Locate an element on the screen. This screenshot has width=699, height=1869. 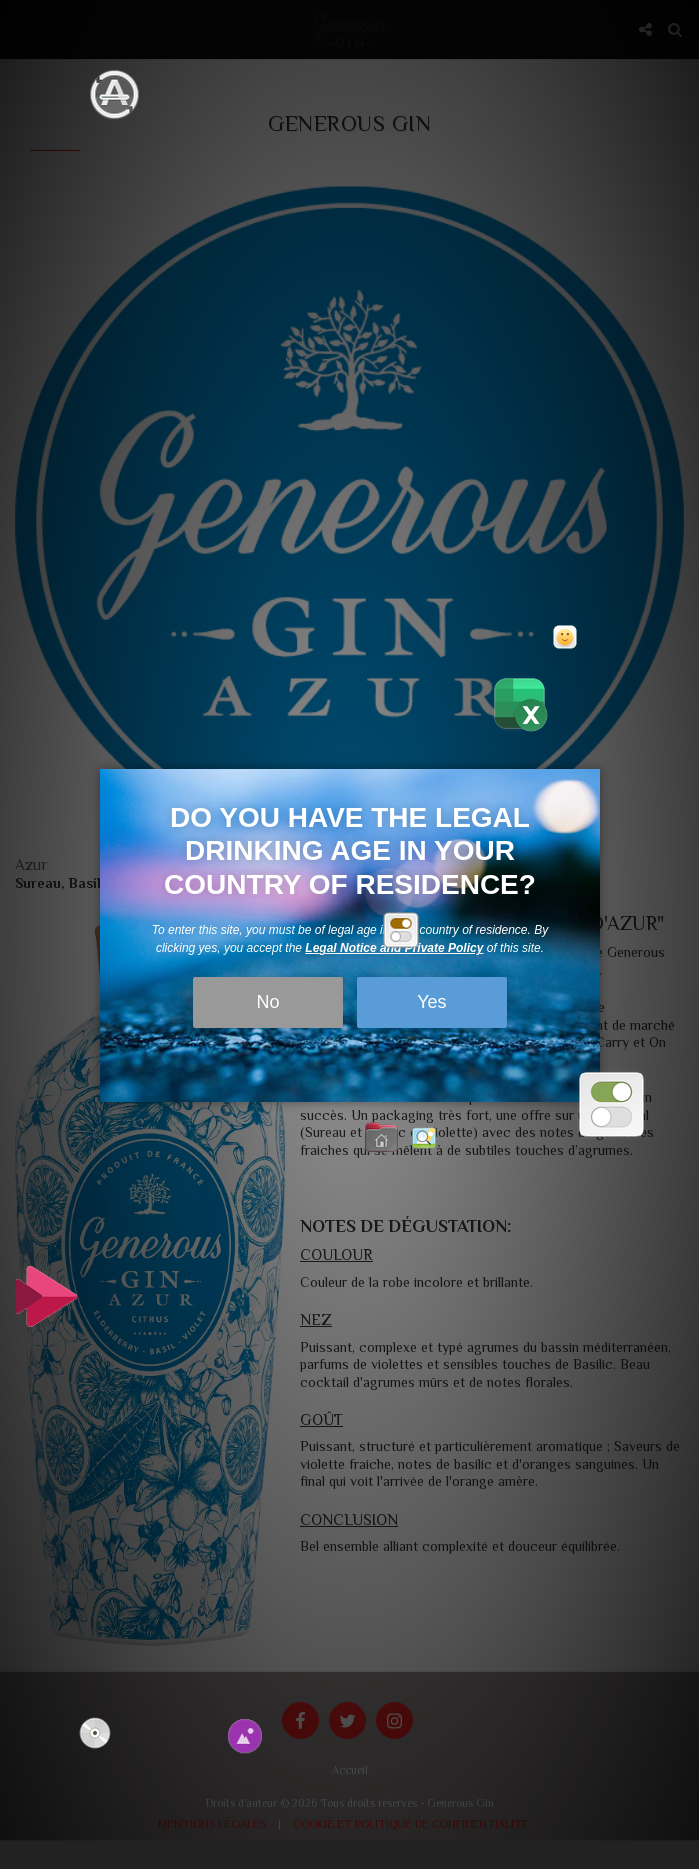
open Microsoft Excel is located at coordinates (519, 703).